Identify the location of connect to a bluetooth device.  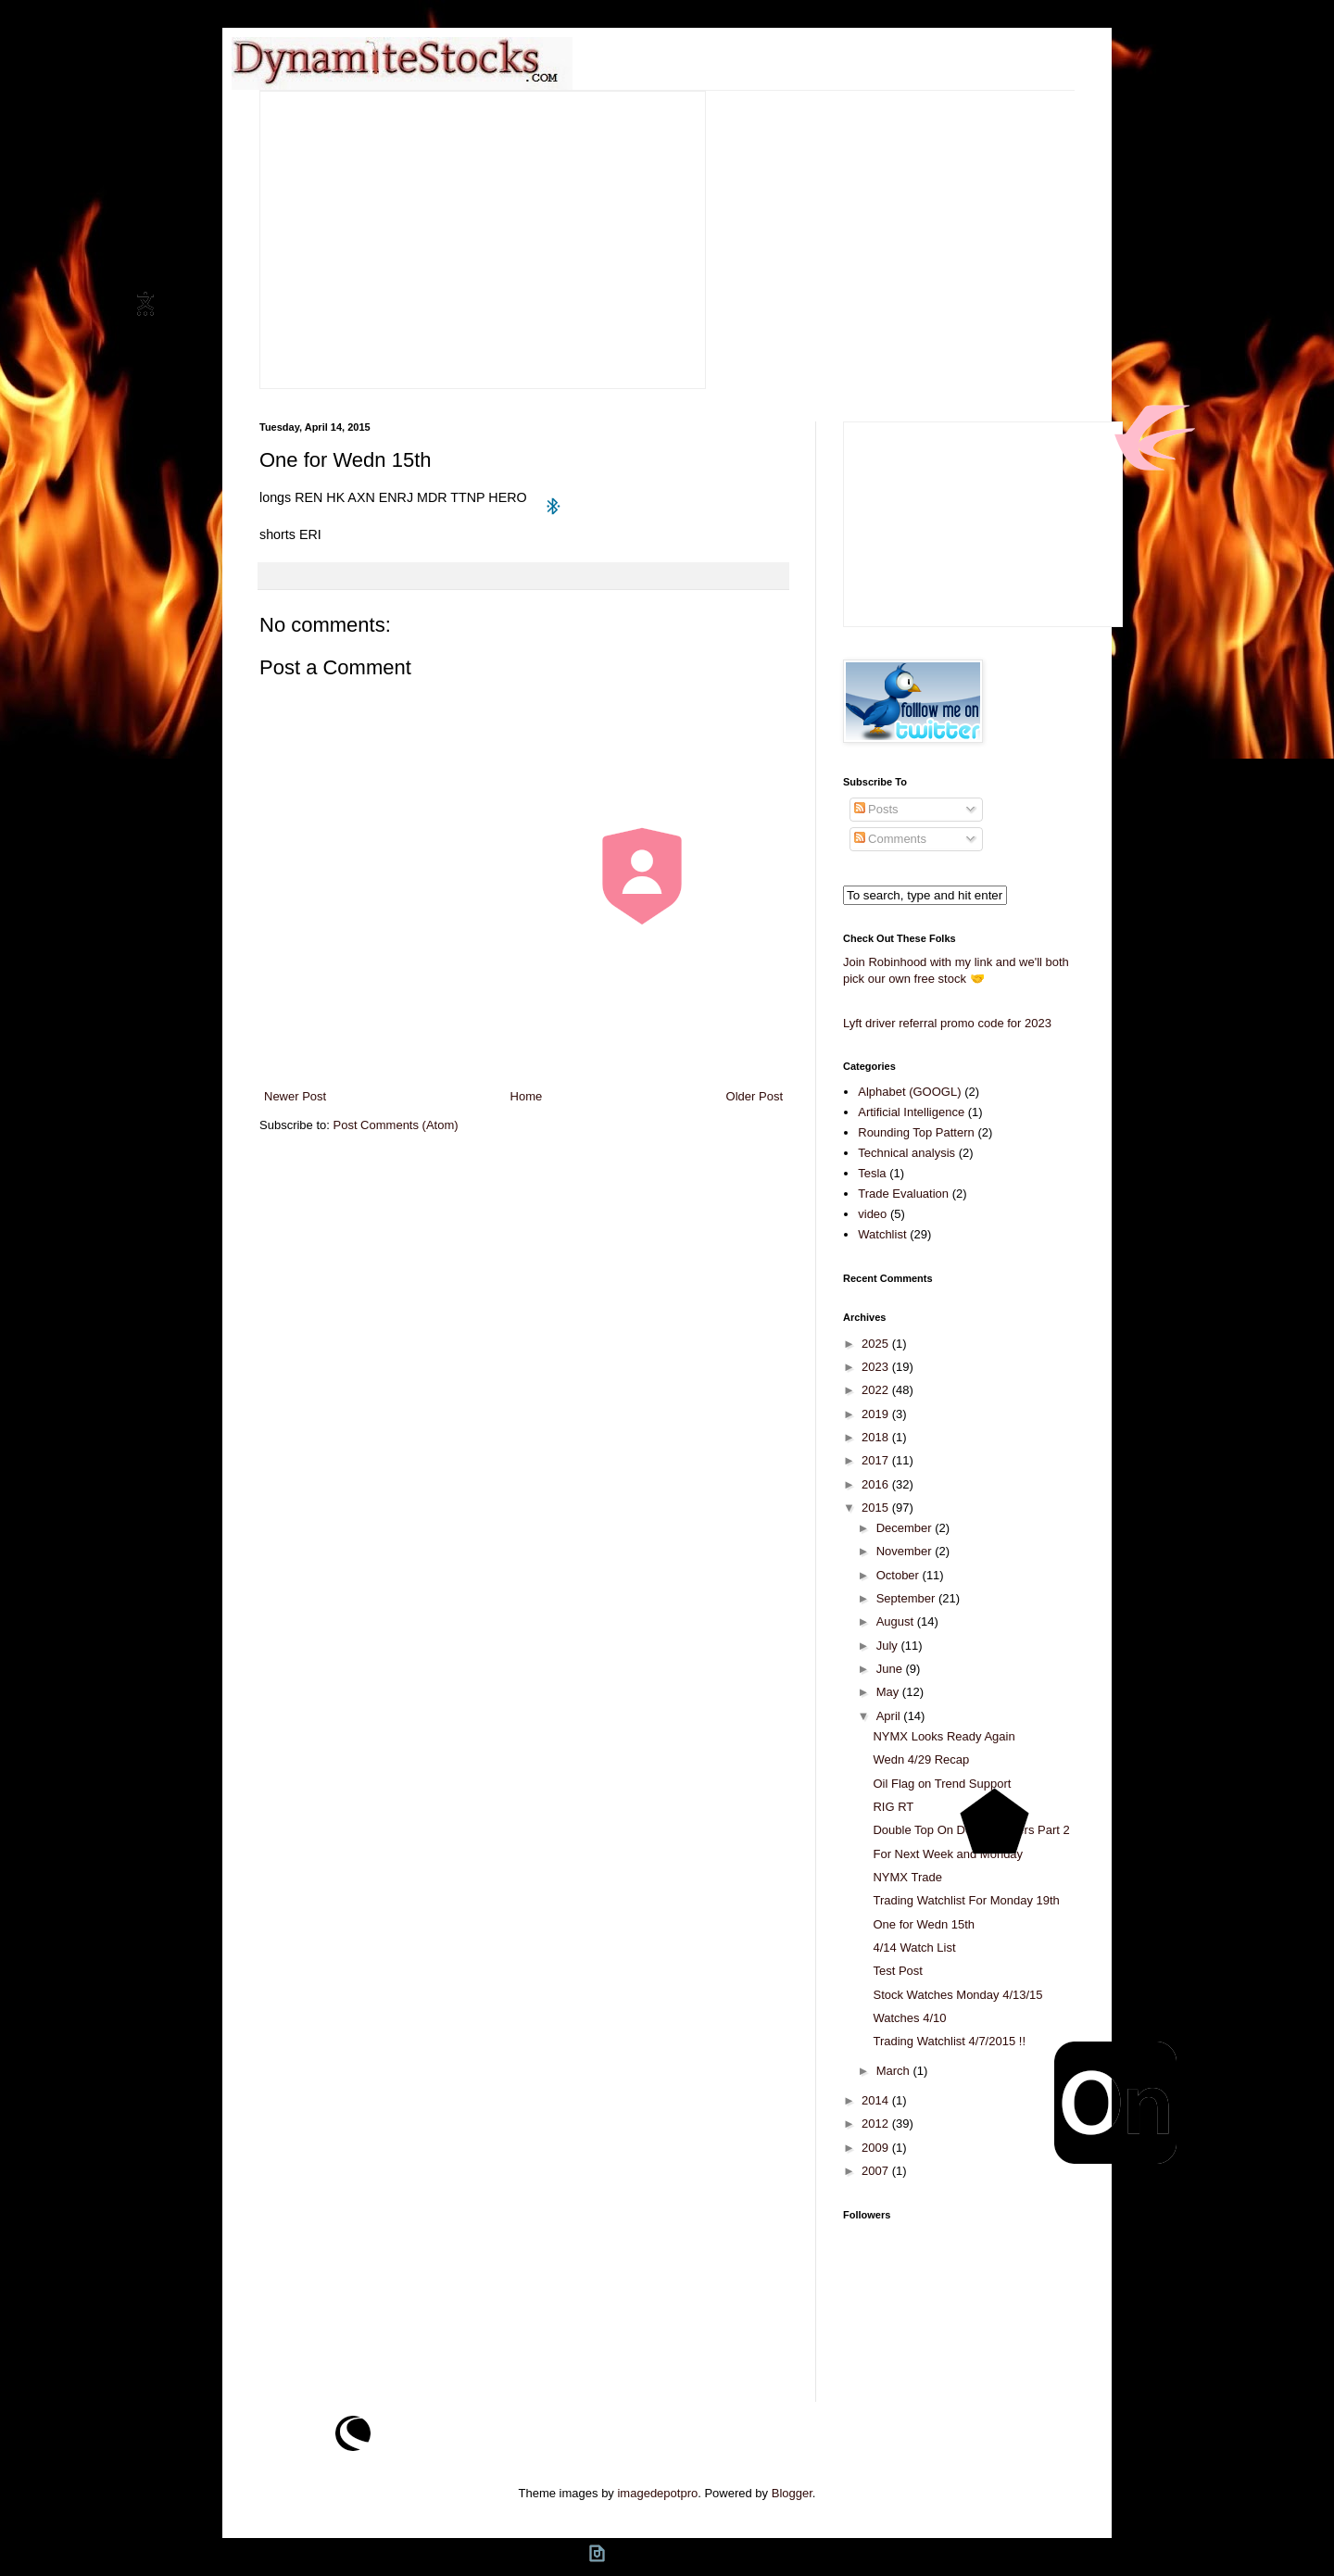
(552, 506).